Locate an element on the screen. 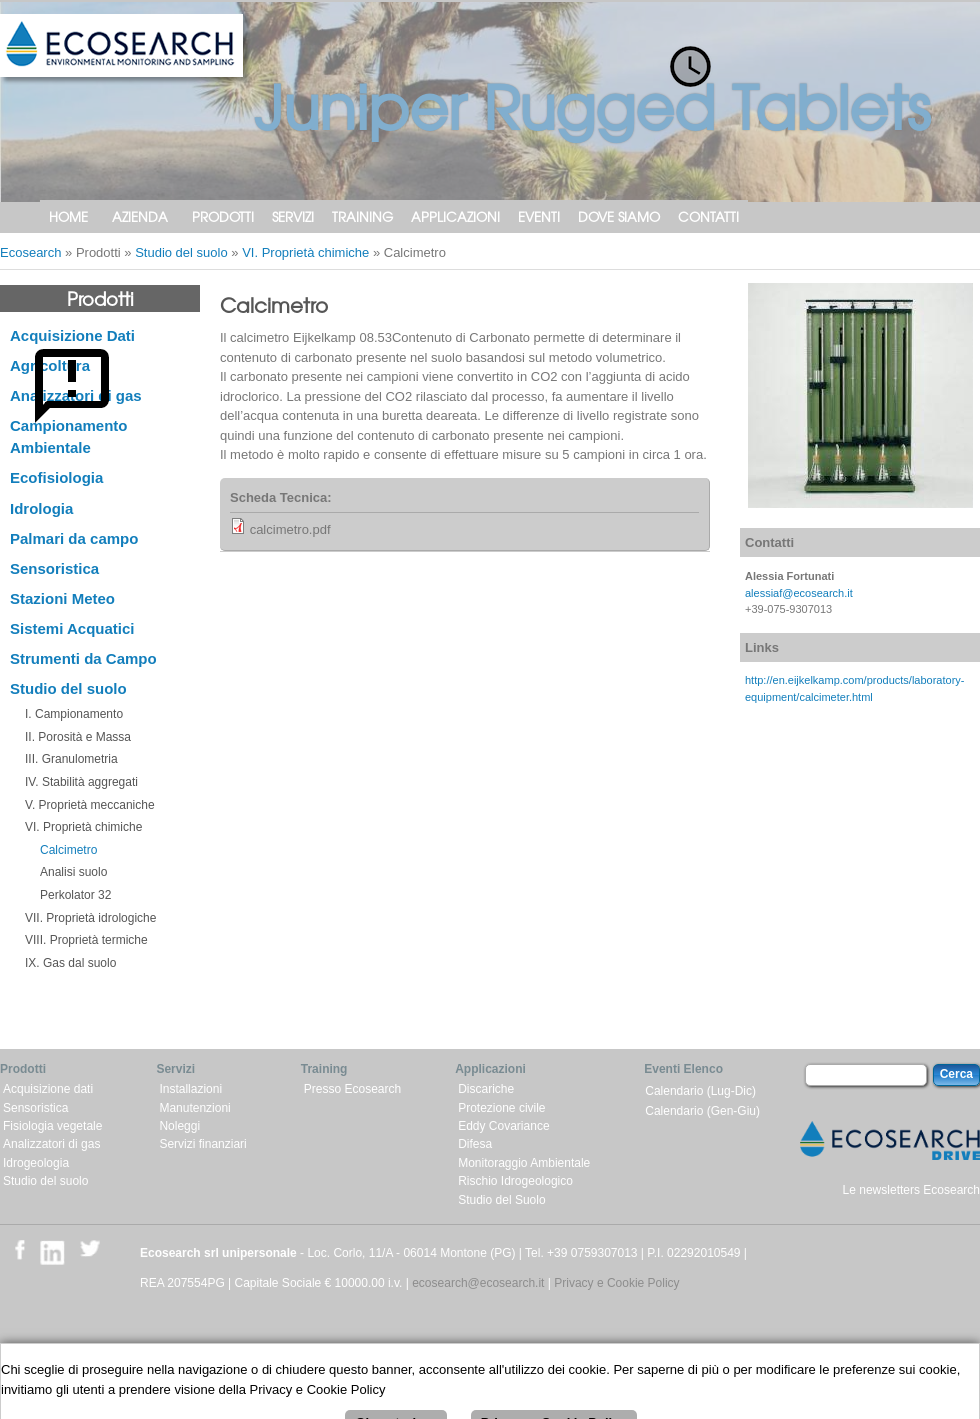 The height and width of the screenshot is (1419, 980). view schedule or upcoming events is located at coordinates (690, 66).